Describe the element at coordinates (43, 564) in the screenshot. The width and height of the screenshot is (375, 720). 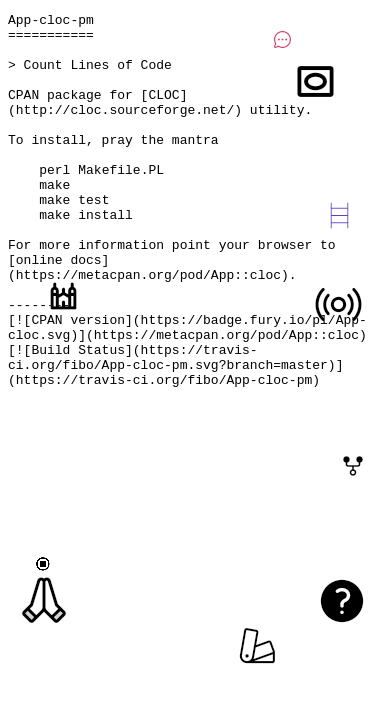
I see `stop media playback` at that location.